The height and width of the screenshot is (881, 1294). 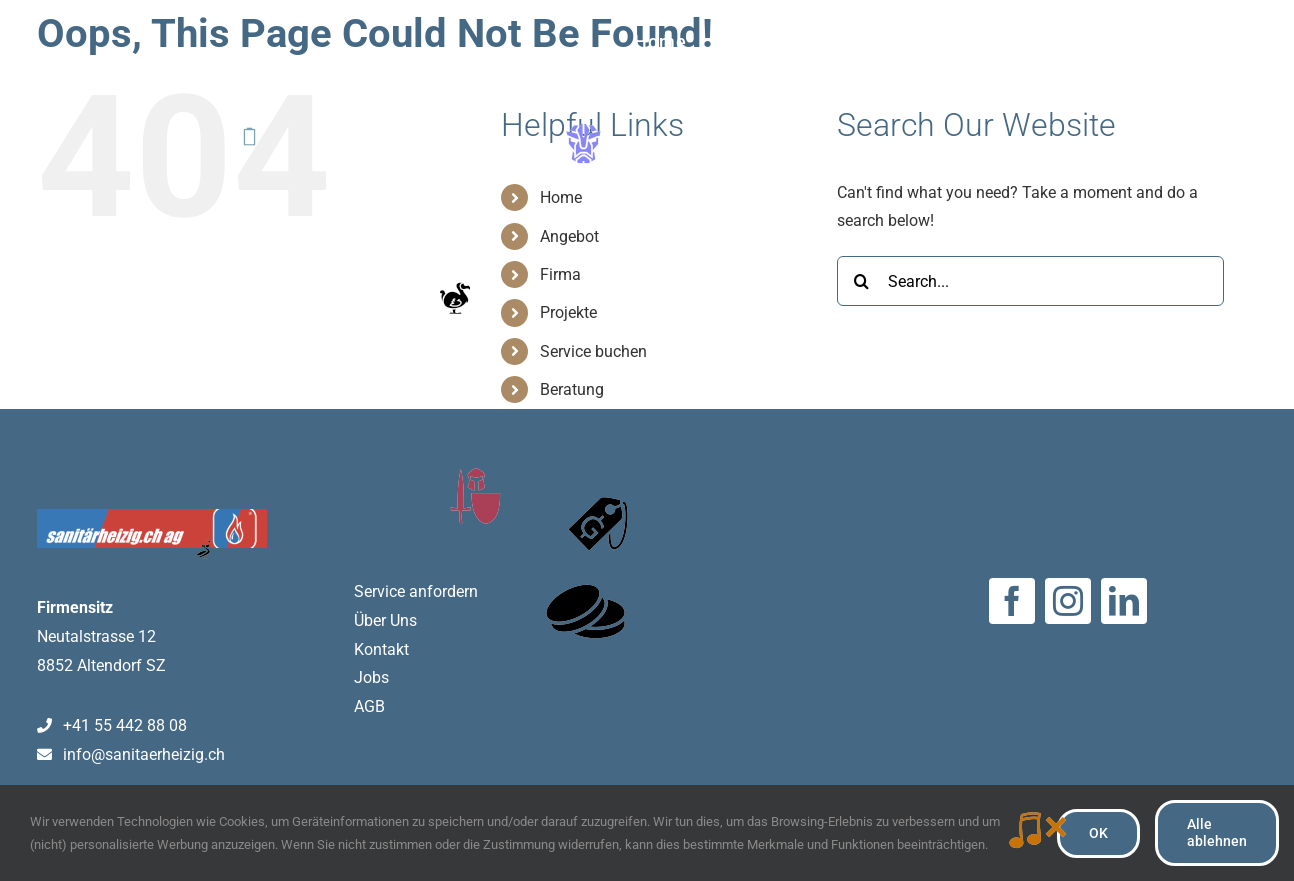 What do you see at coordinates (204, 548) in the screenshot?
I see `pelican character or mascot in a game` at bounding box center [204, 548].